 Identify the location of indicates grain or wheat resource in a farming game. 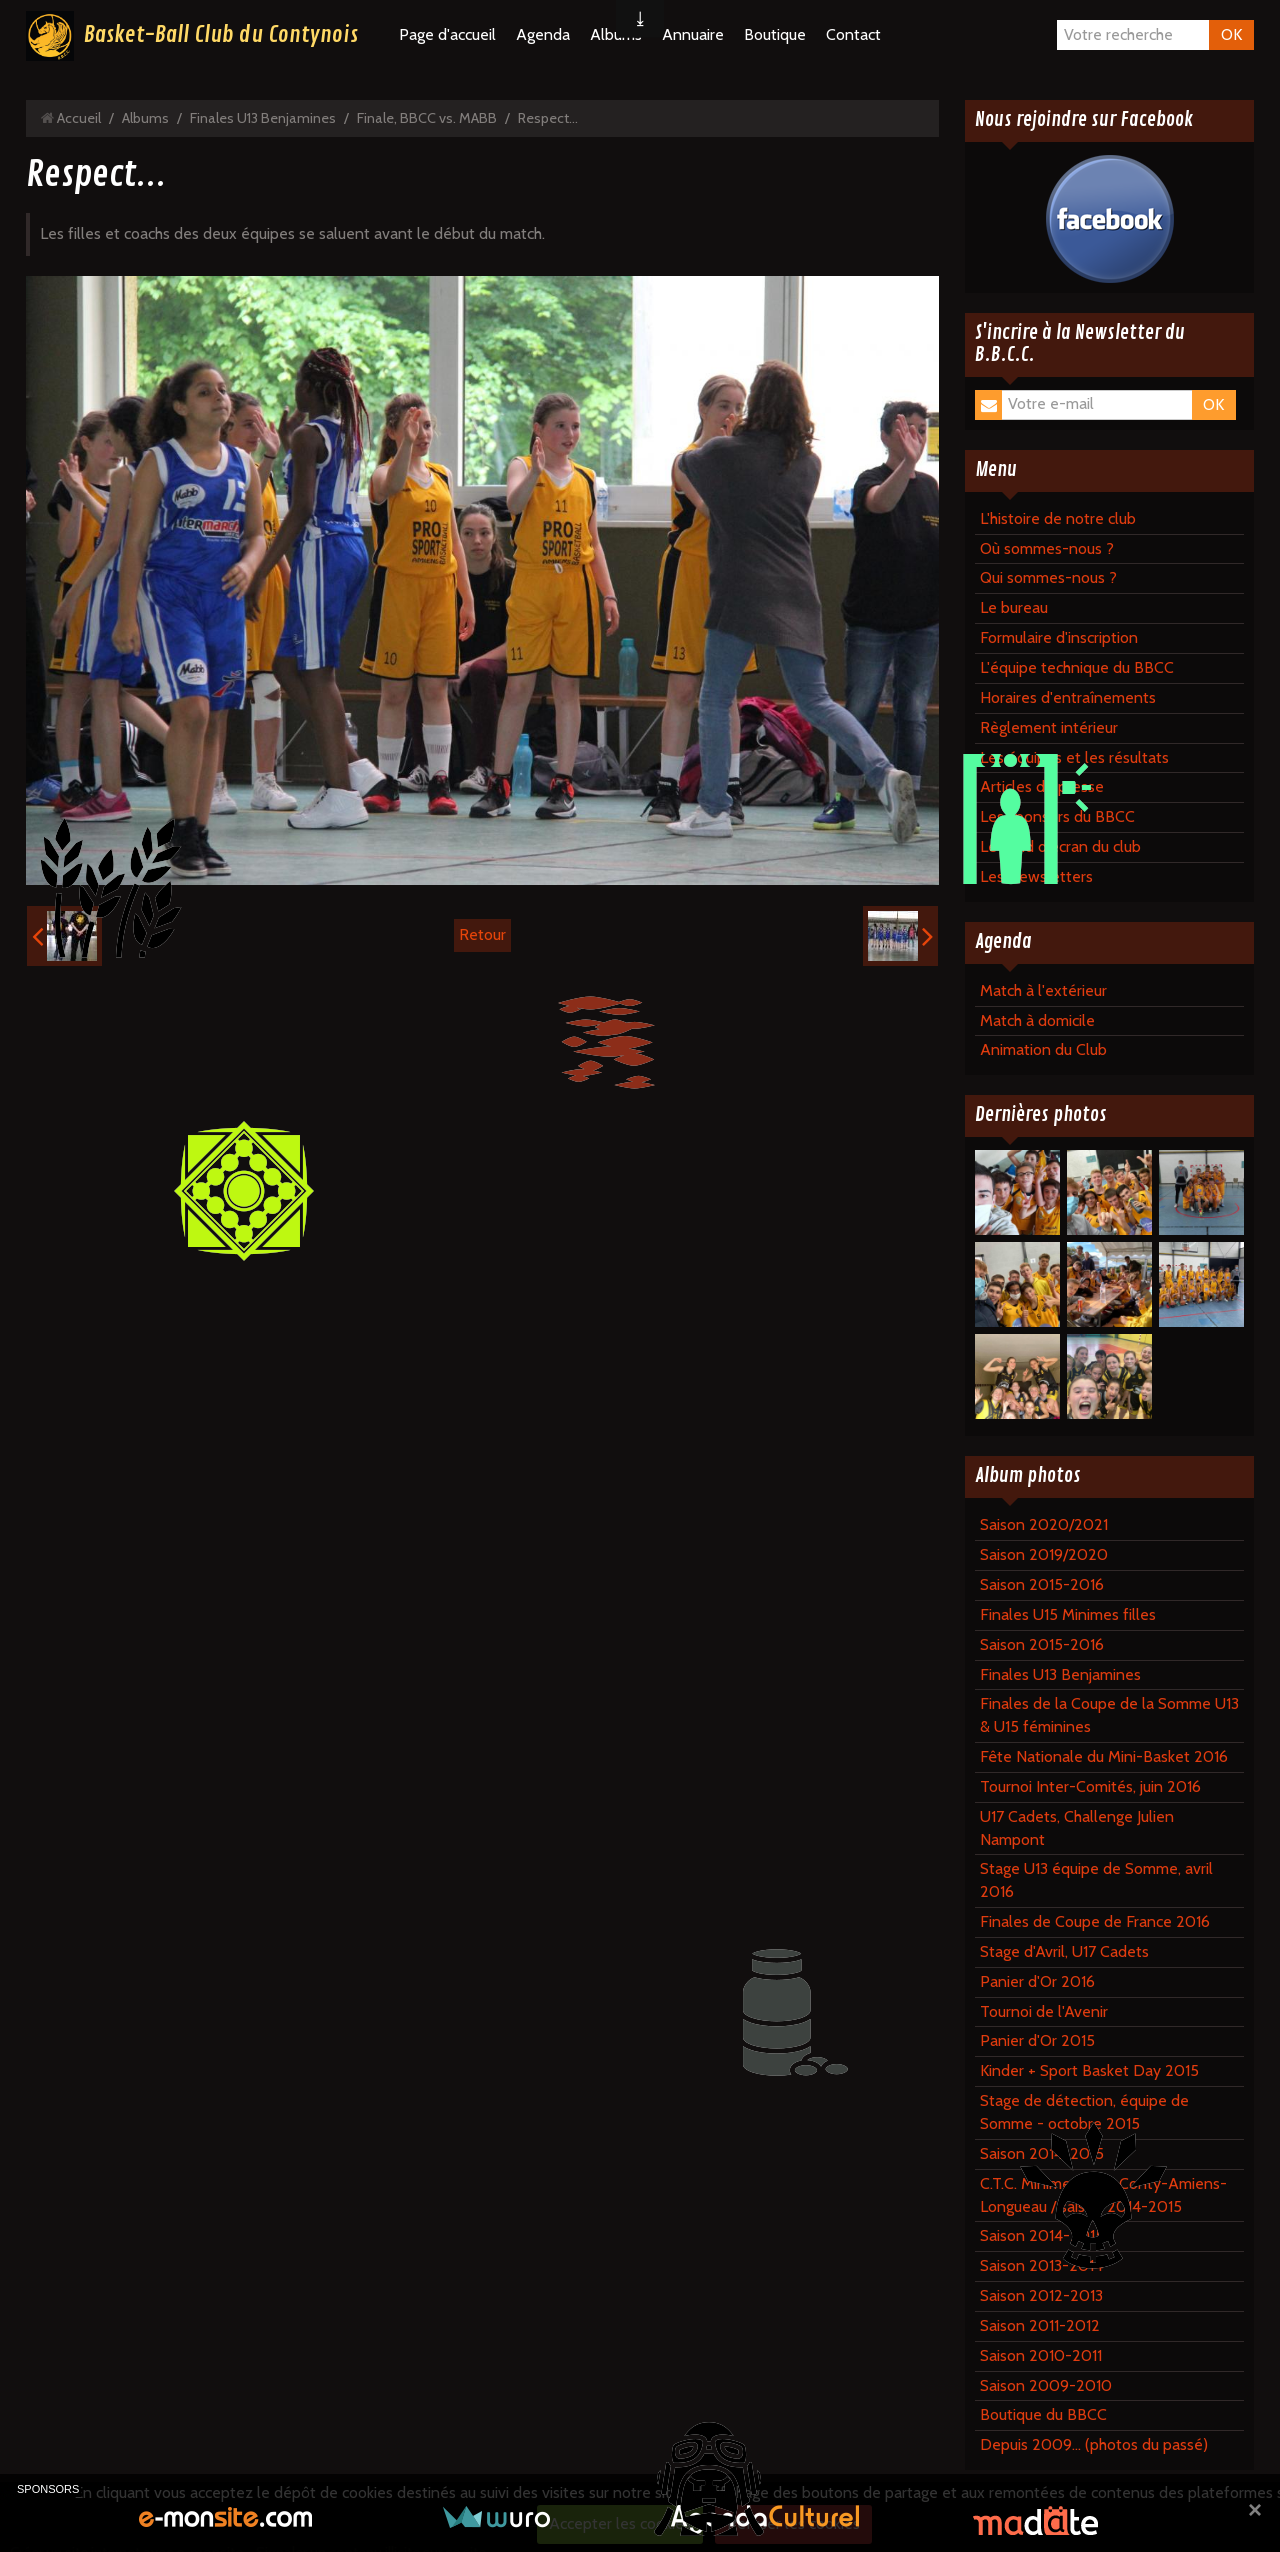
(111, 888).